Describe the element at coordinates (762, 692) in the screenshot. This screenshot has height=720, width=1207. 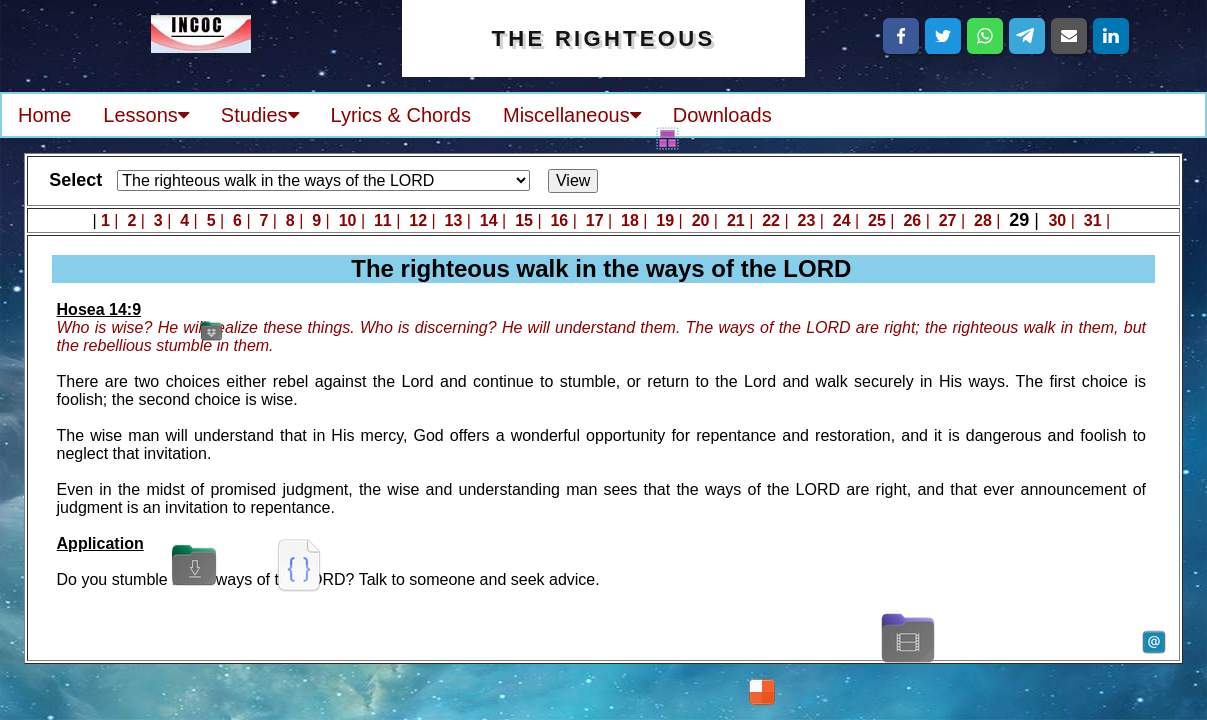
I see `switch to the top-left workspace` at that location.